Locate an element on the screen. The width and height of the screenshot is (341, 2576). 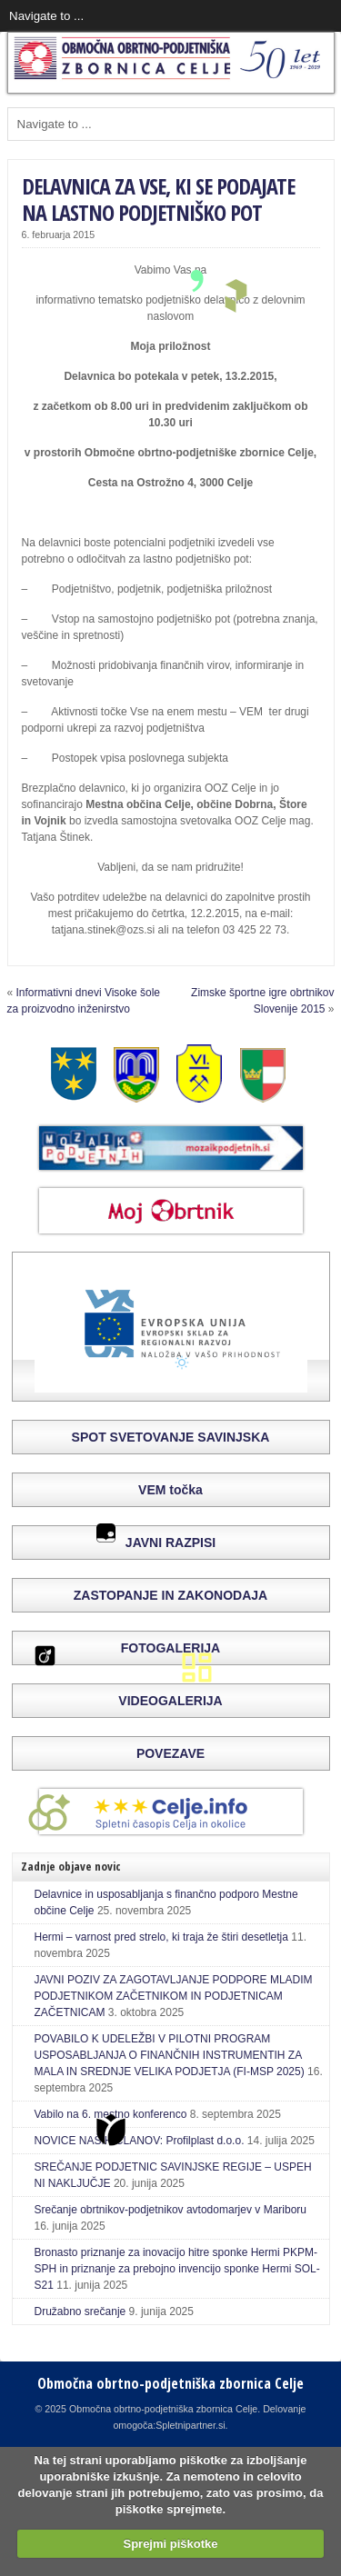
access nature or garden-related features is located at coordinates (111, 2130).